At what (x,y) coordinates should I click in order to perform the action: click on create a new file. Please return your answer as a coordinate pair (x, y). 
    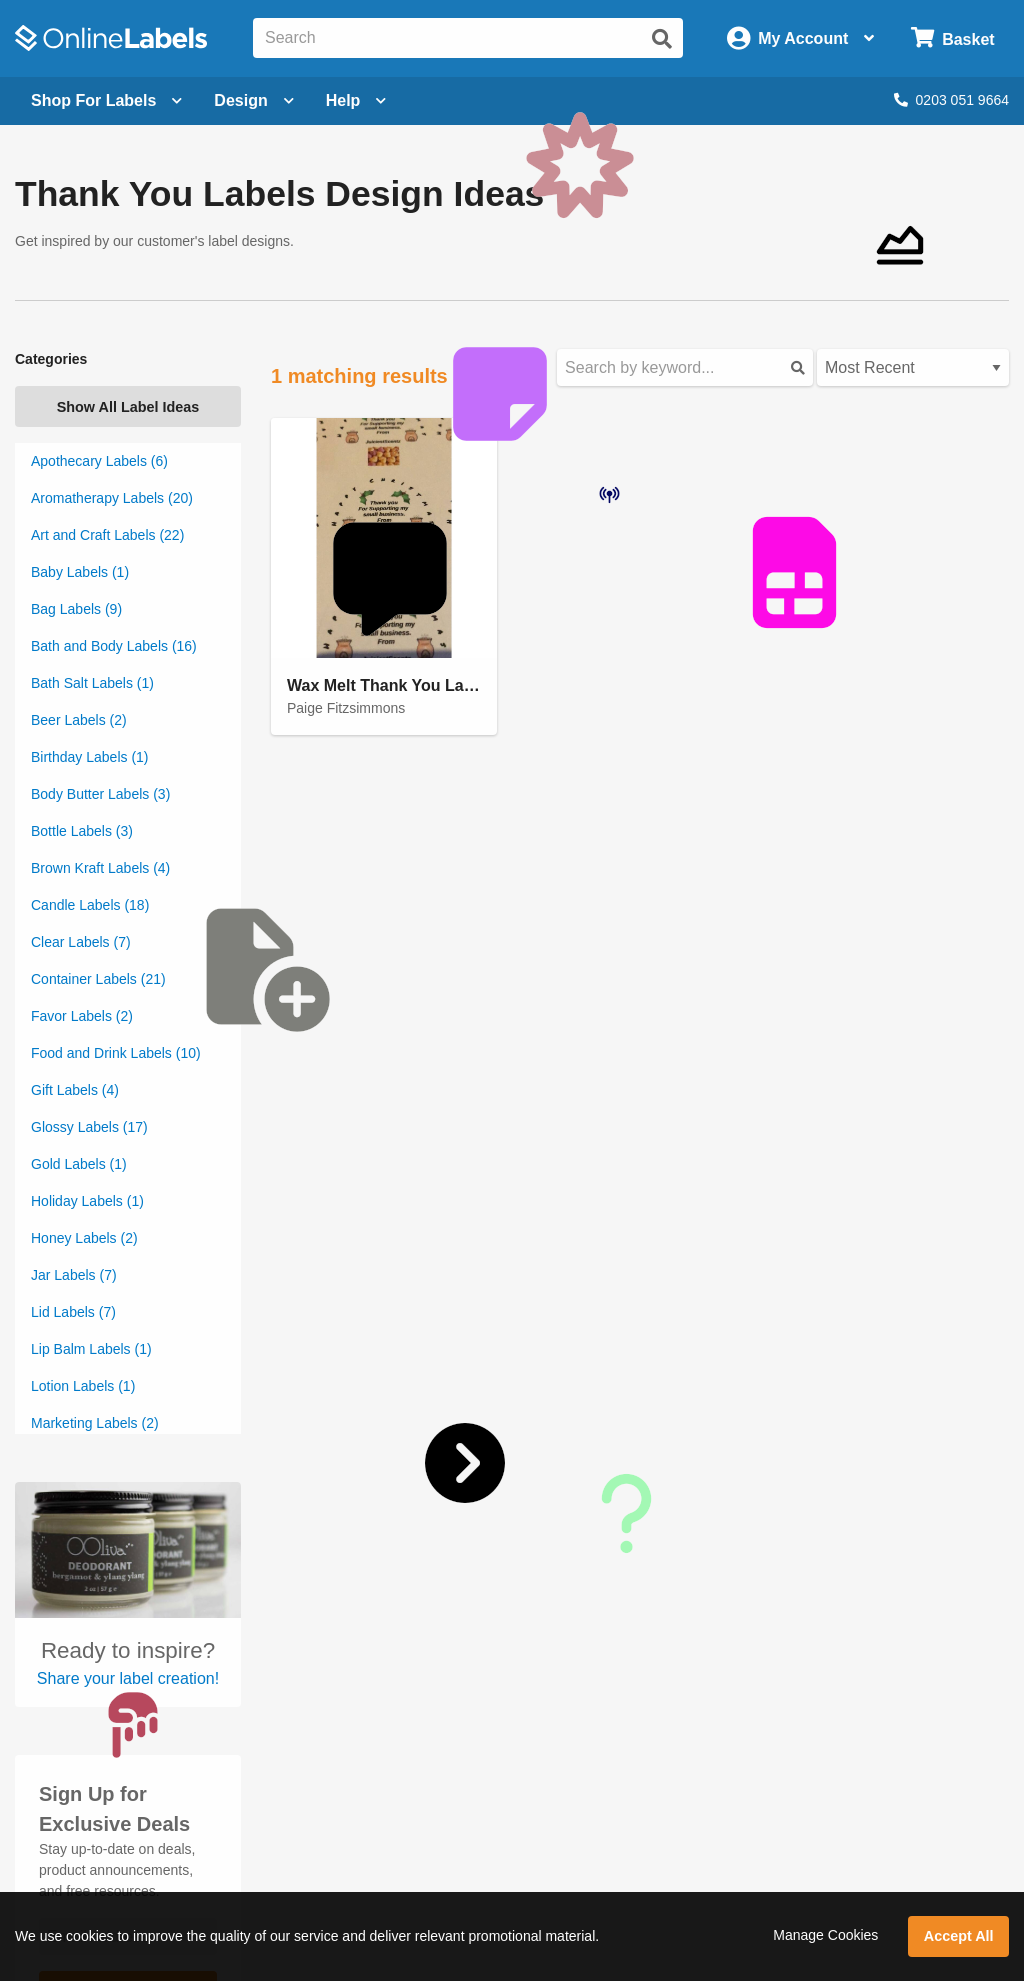
    Looking at the image, I should click on (264, 966).